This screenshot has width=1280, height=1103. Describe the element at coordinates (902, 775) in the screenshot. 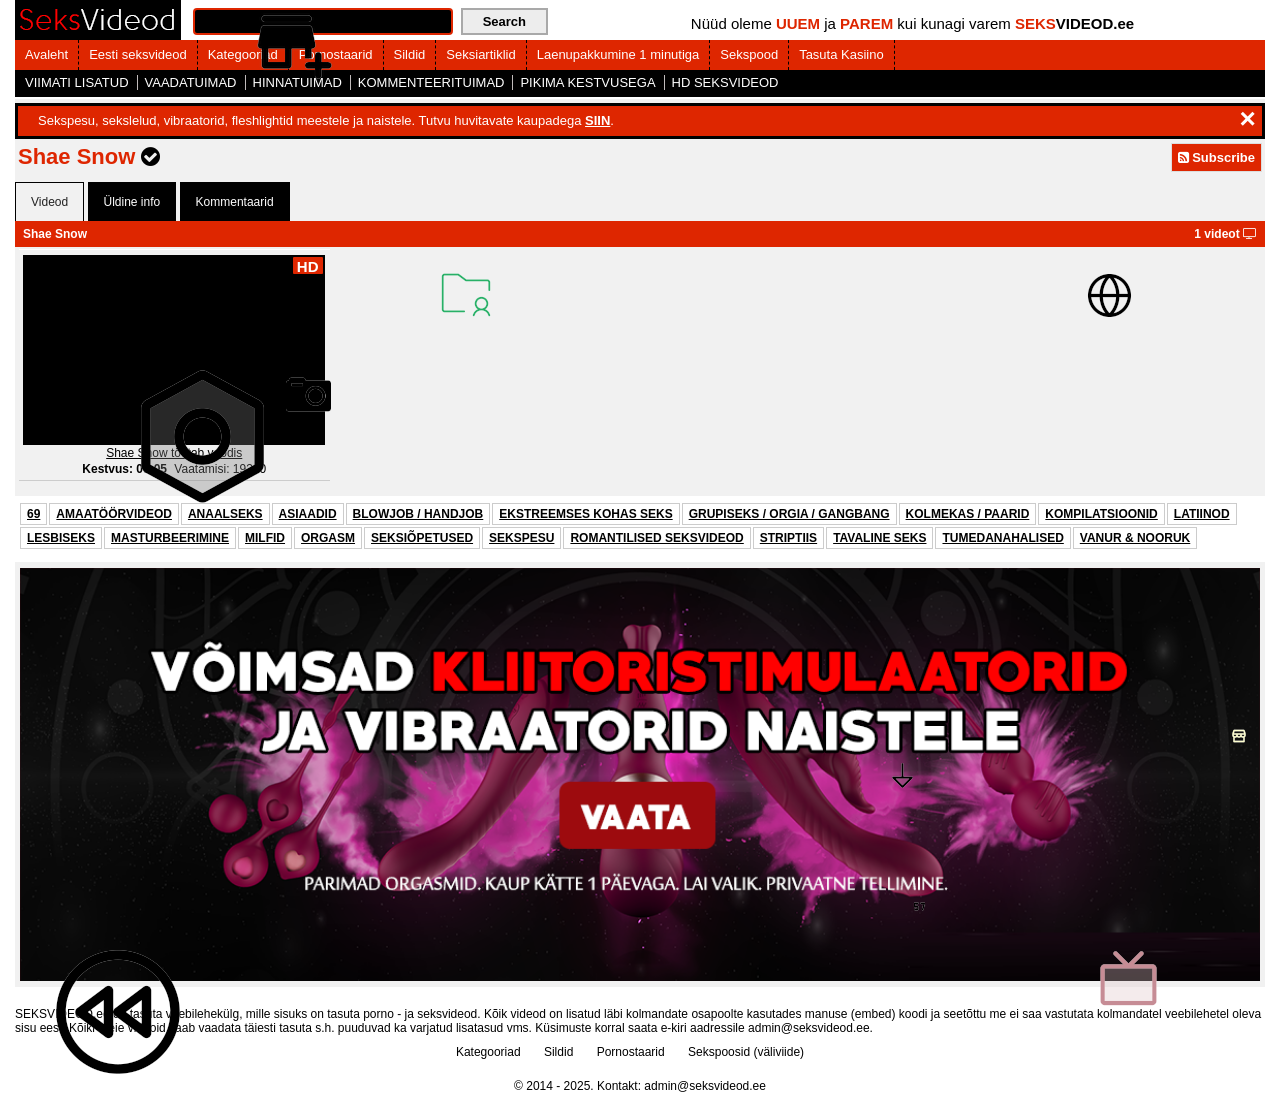

I see `download a file or content` at that location.